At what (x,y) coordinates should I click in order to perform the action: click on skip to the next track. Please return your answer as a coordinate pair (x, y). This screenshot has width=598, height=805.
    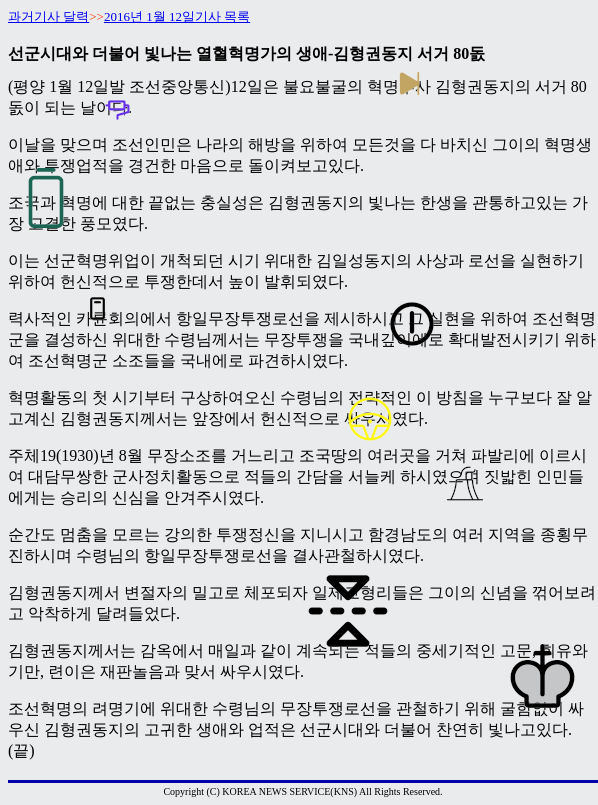
    Looking at the image, I should click on (409, 83).